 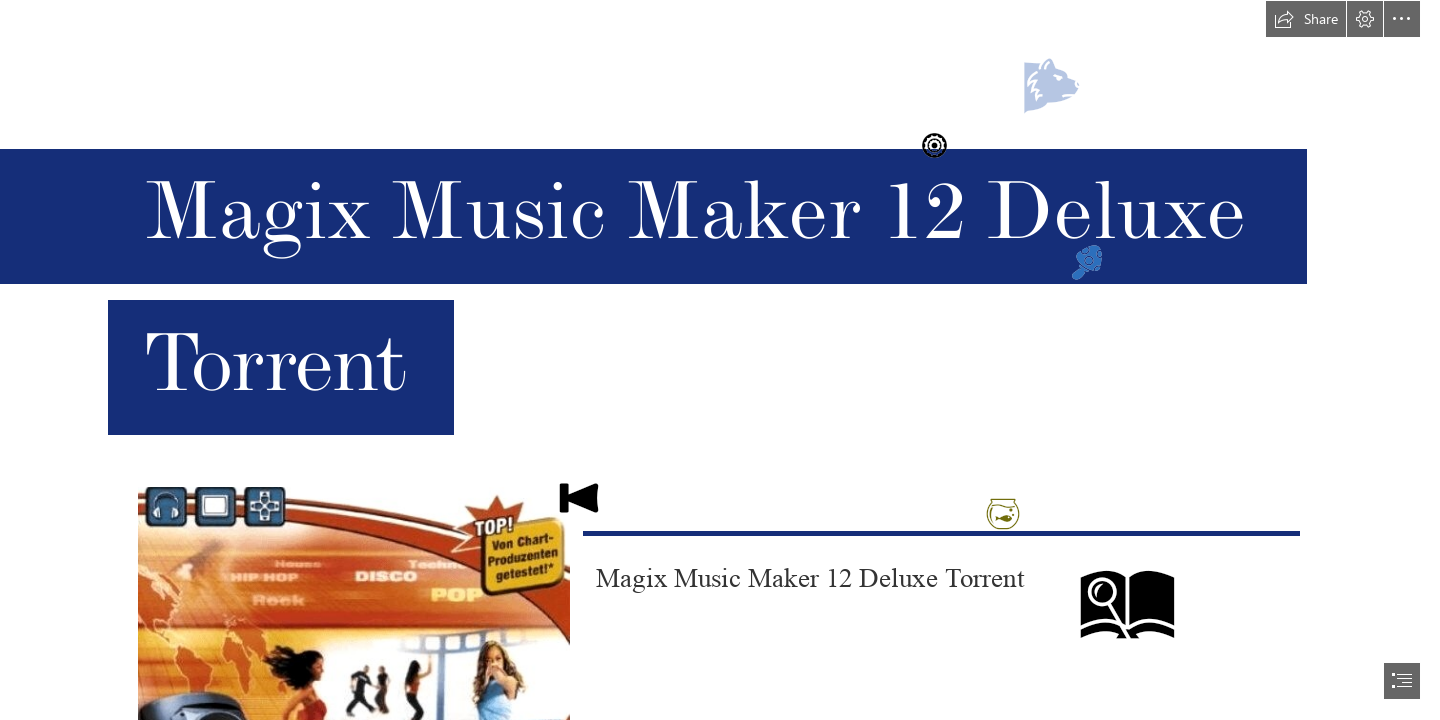 What do you see at coordinates (579, 498) in the screenshot?
I see `go to previous track or media` at bounding box center [579, 498].